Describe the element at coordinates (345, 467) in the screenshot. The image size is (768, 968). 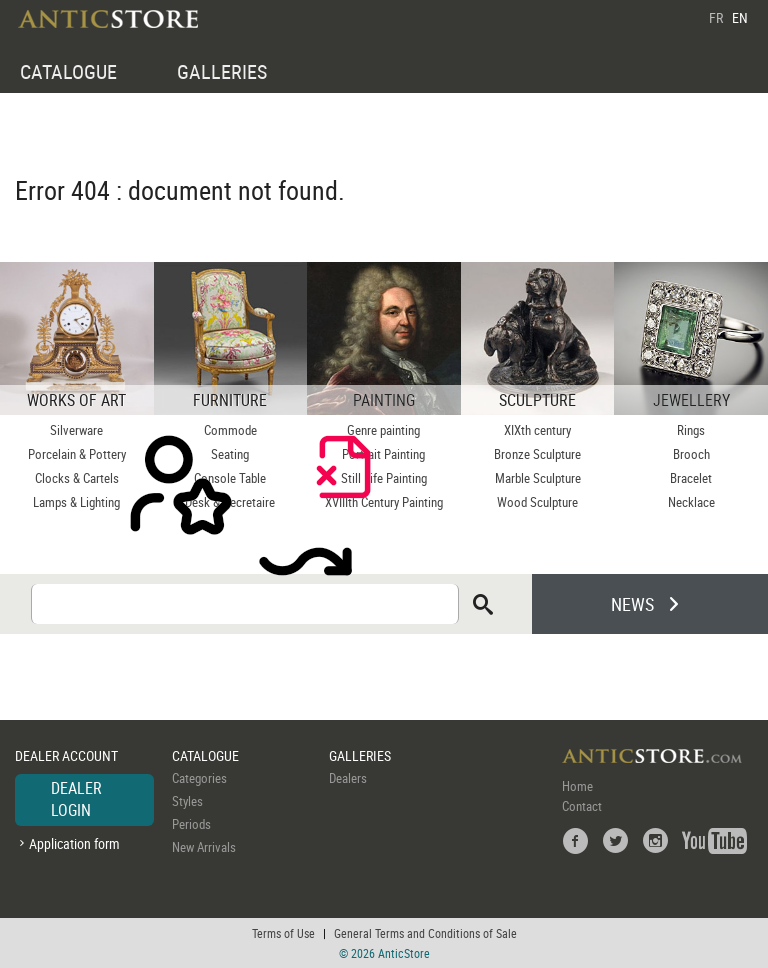
I see `delete this file` at that location.